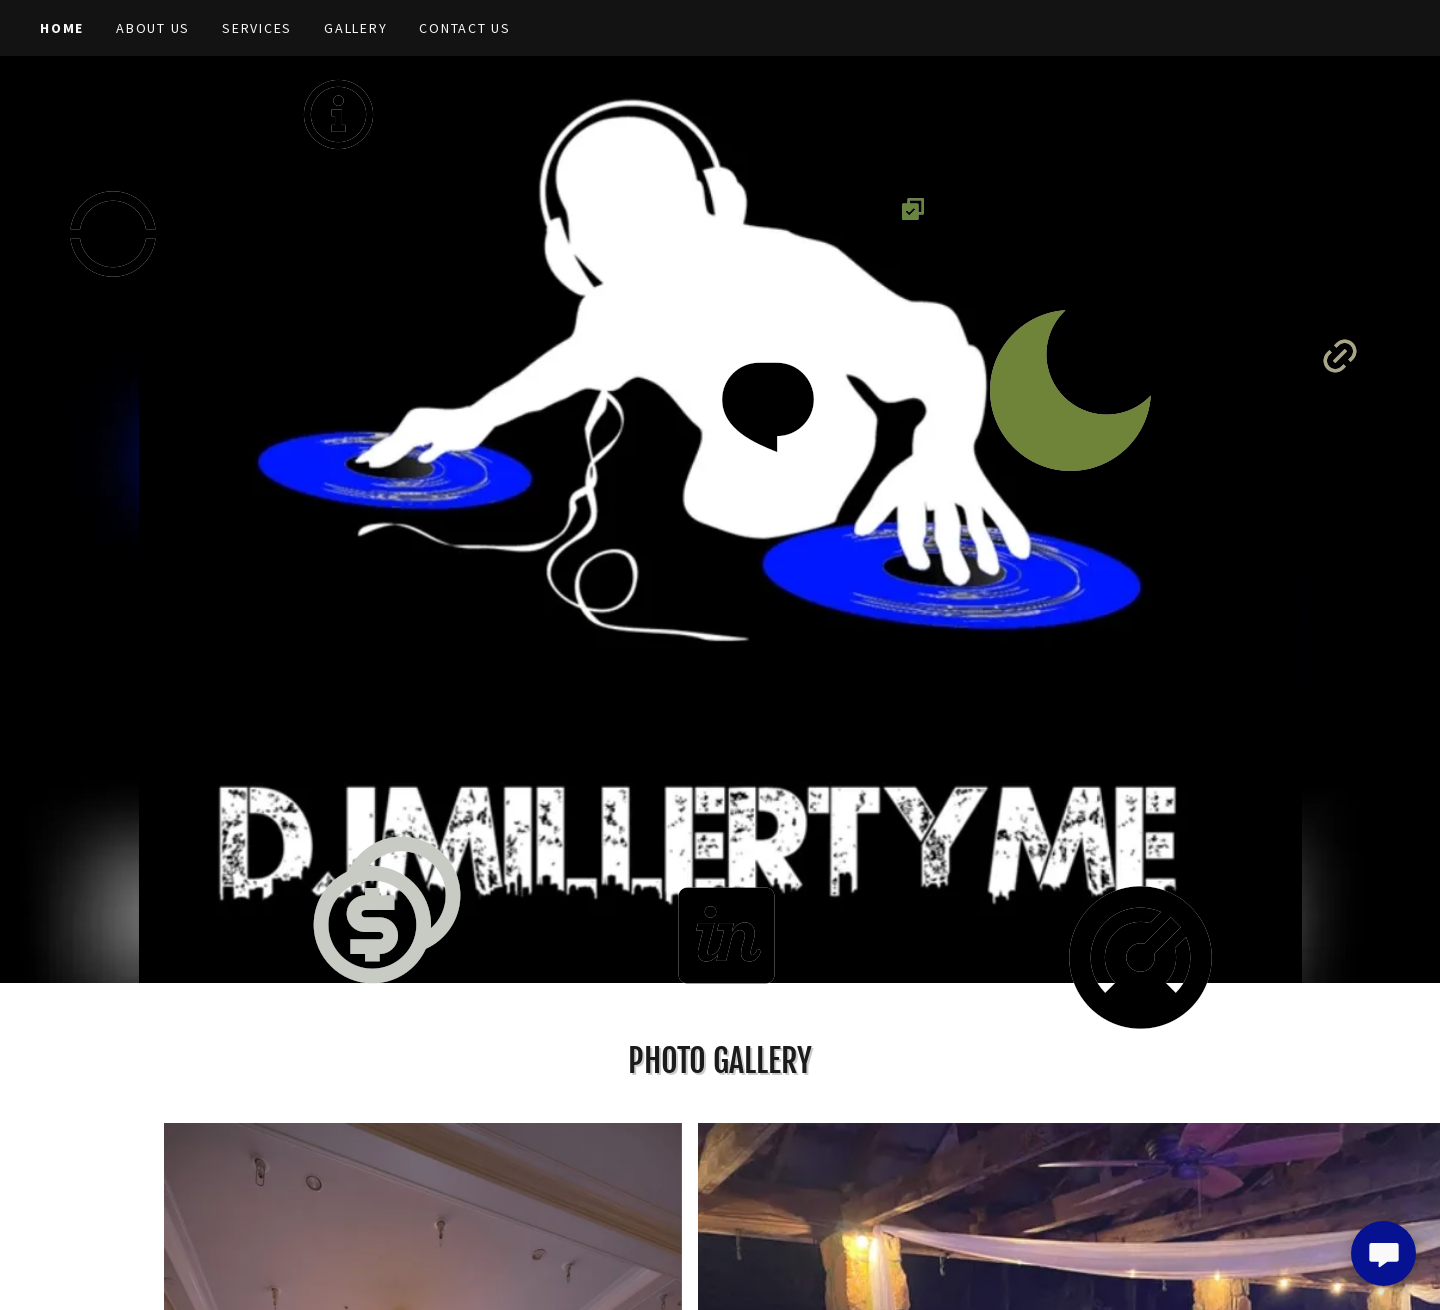 This screenshot has height=1310, width=1440. Describe the element at coordinates (913, 209) in the screenshot. I see `select multiple items at once` at that location.